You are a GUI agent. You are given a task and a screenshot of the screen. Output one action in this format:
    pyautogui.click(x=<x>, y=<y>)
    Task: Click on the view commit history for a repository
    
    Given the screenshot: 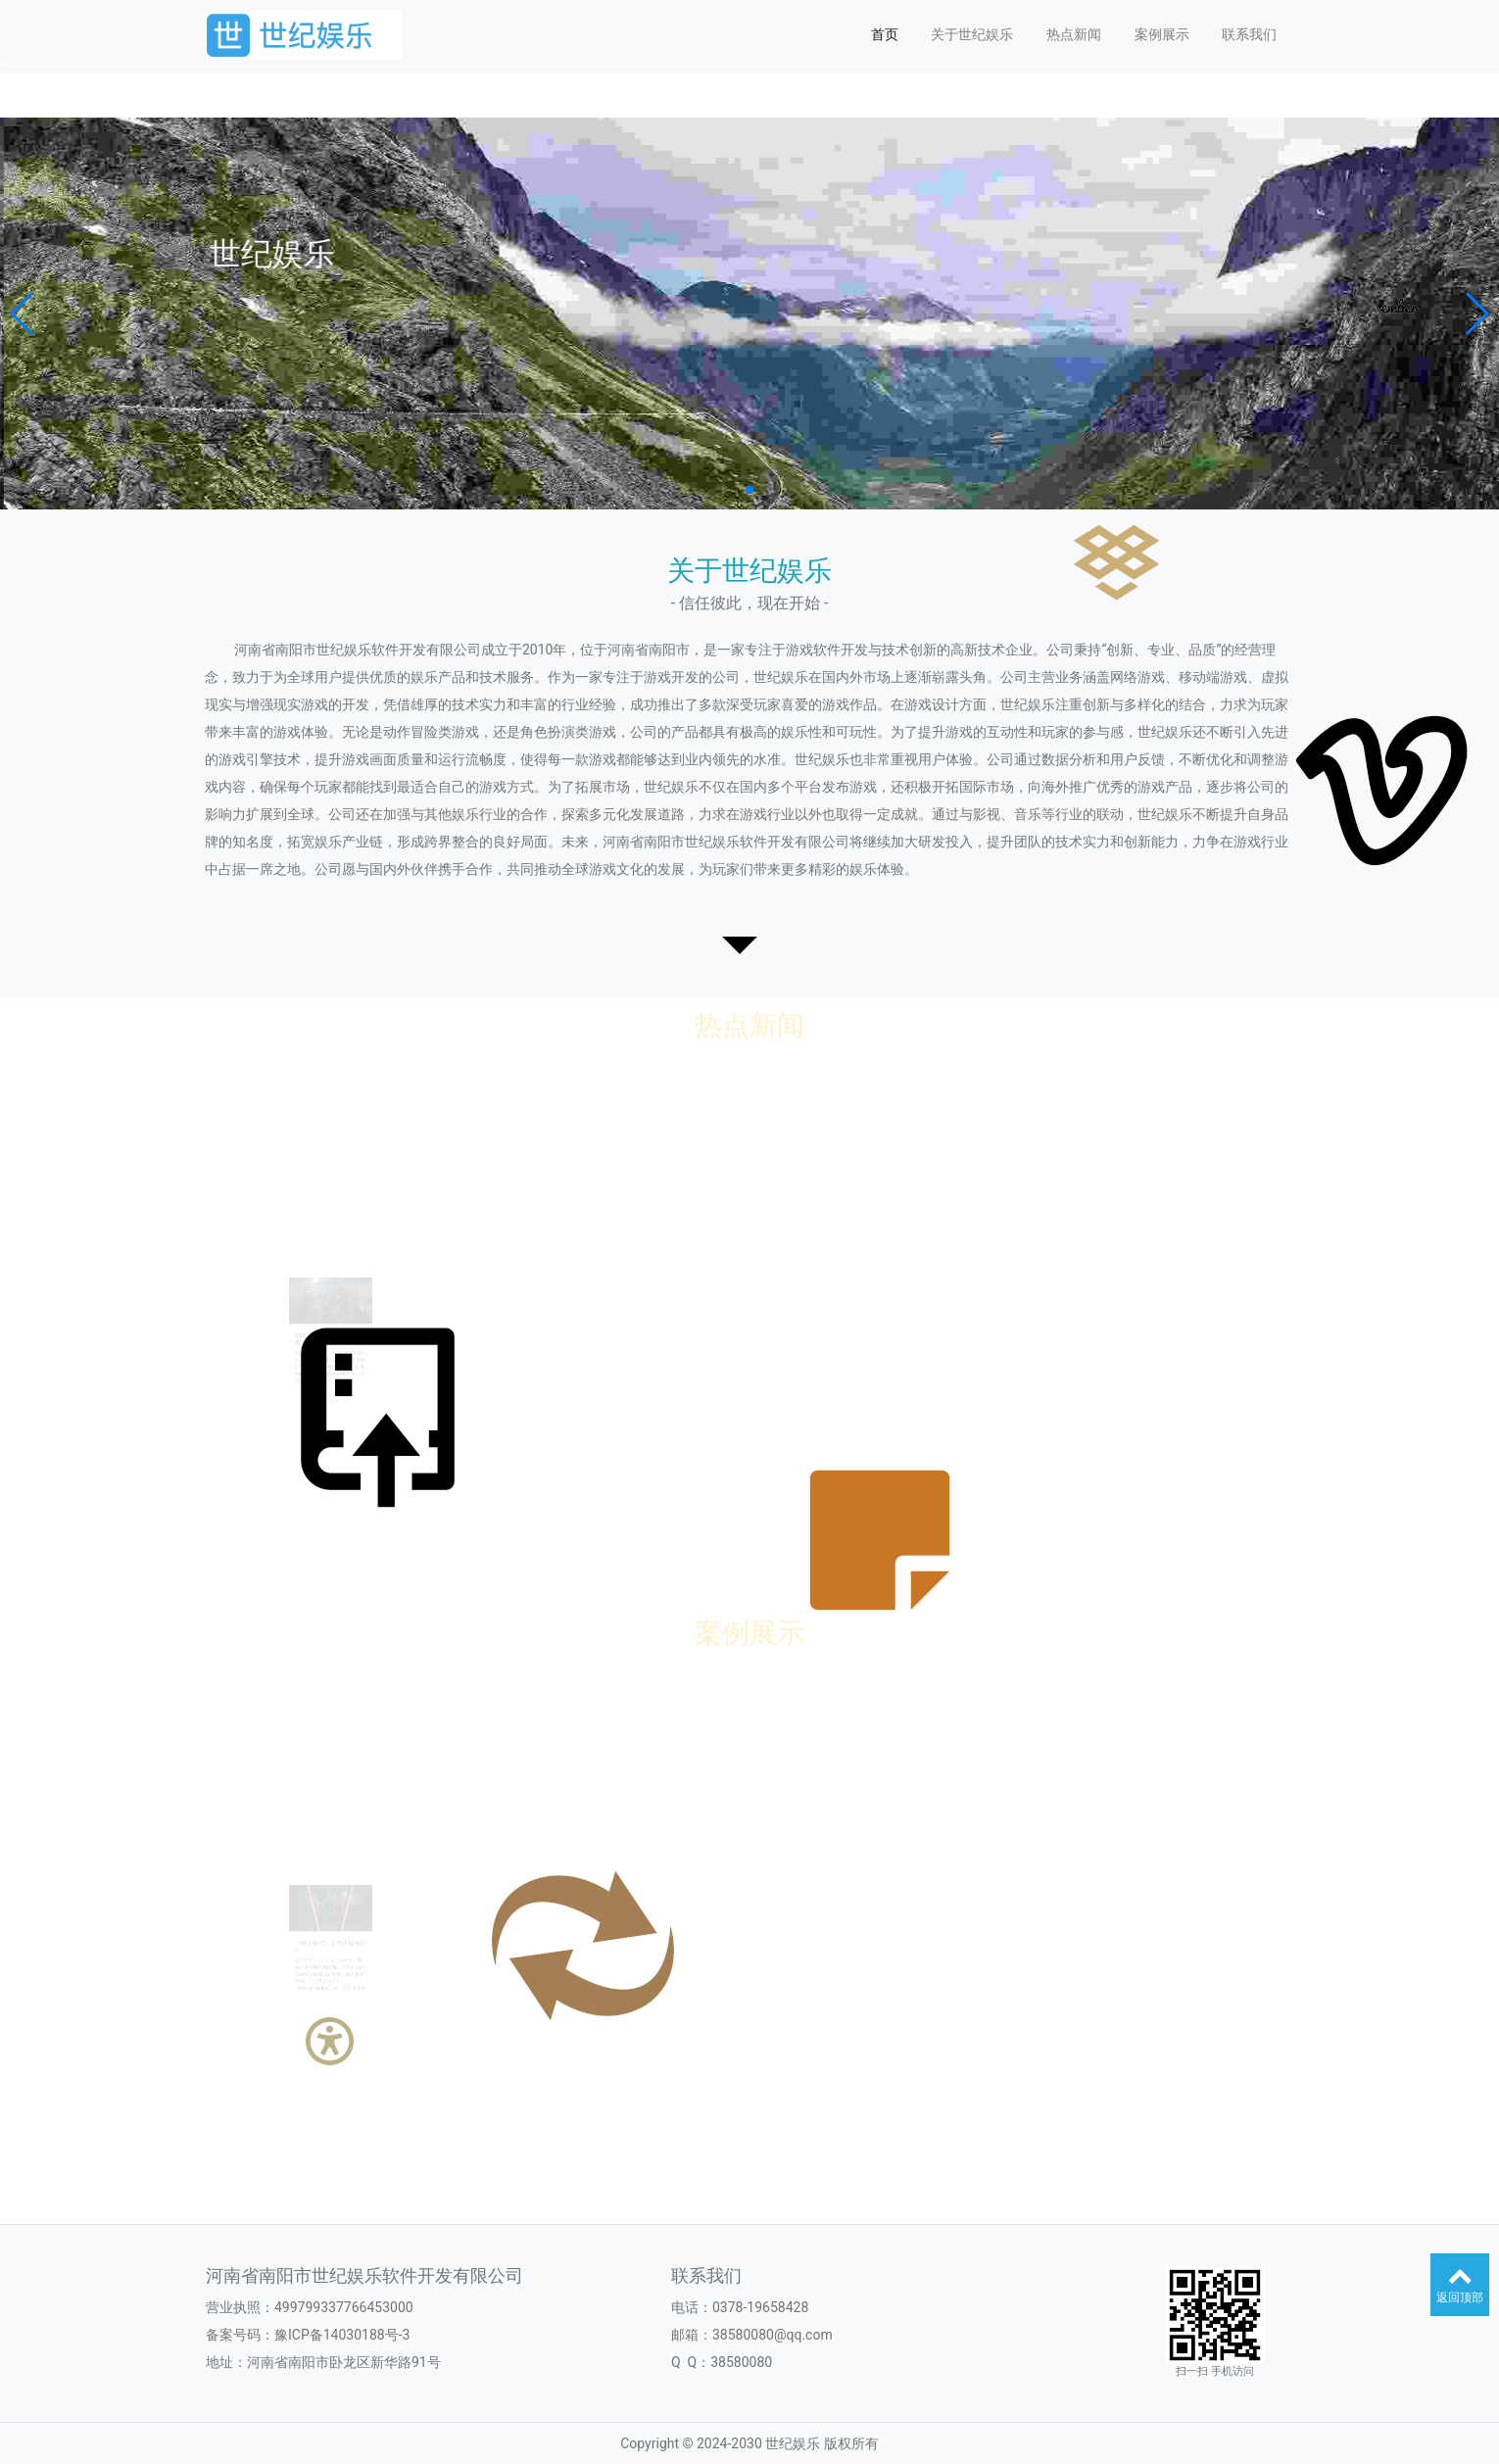 What is the action you would take?
    pyautogui.click(x=377, y=1413)
    